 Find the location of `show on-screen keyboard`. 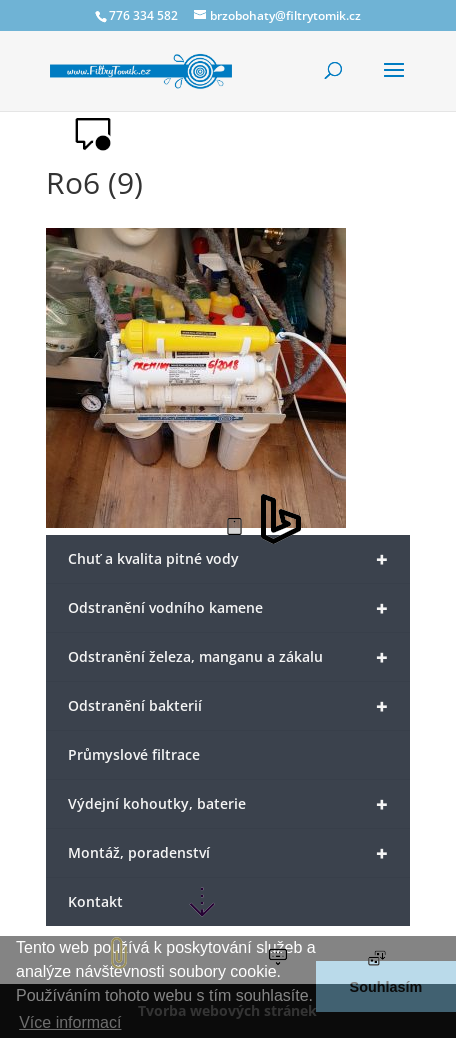

show on-screen keyboard is located at coordinates (278, 957).